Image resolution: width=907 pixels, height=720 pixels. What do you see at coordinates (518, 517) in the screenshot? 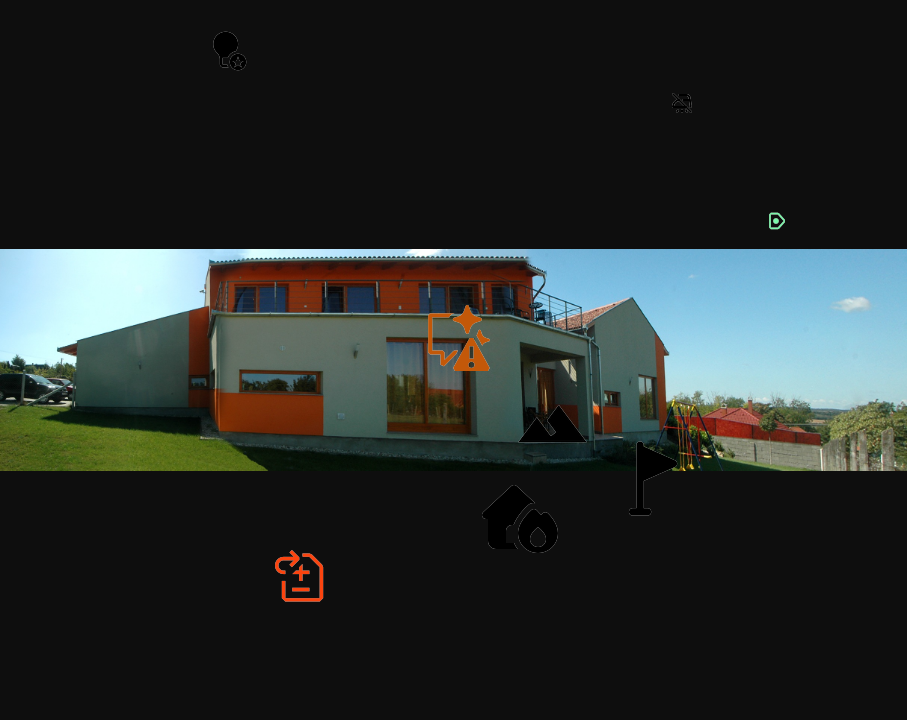
I see `report a fire emergency at a residence` at bounding box center [518, 517].